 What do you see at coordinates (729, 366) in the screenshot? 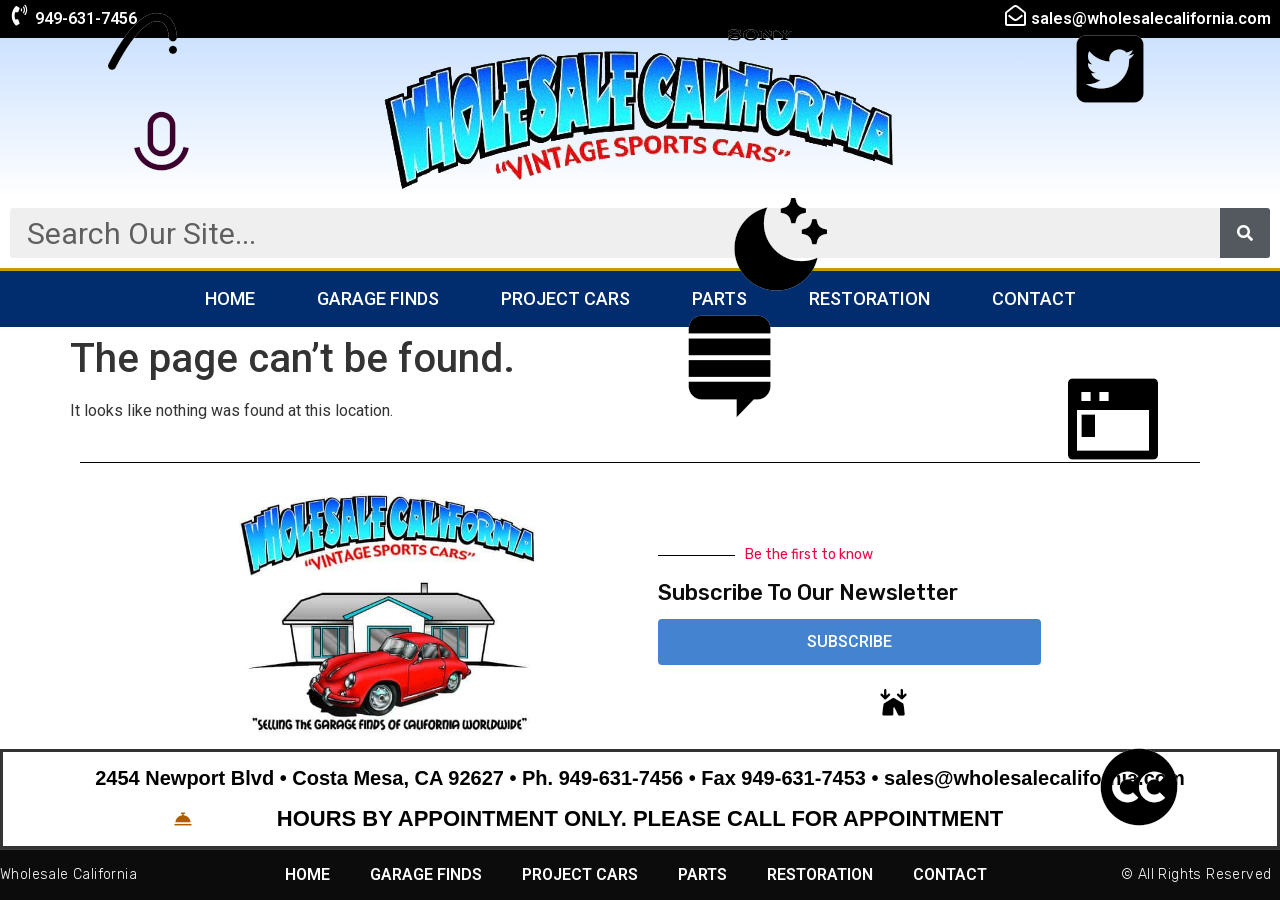
I see `stack exchange logo` at bounding box center [729, 366].